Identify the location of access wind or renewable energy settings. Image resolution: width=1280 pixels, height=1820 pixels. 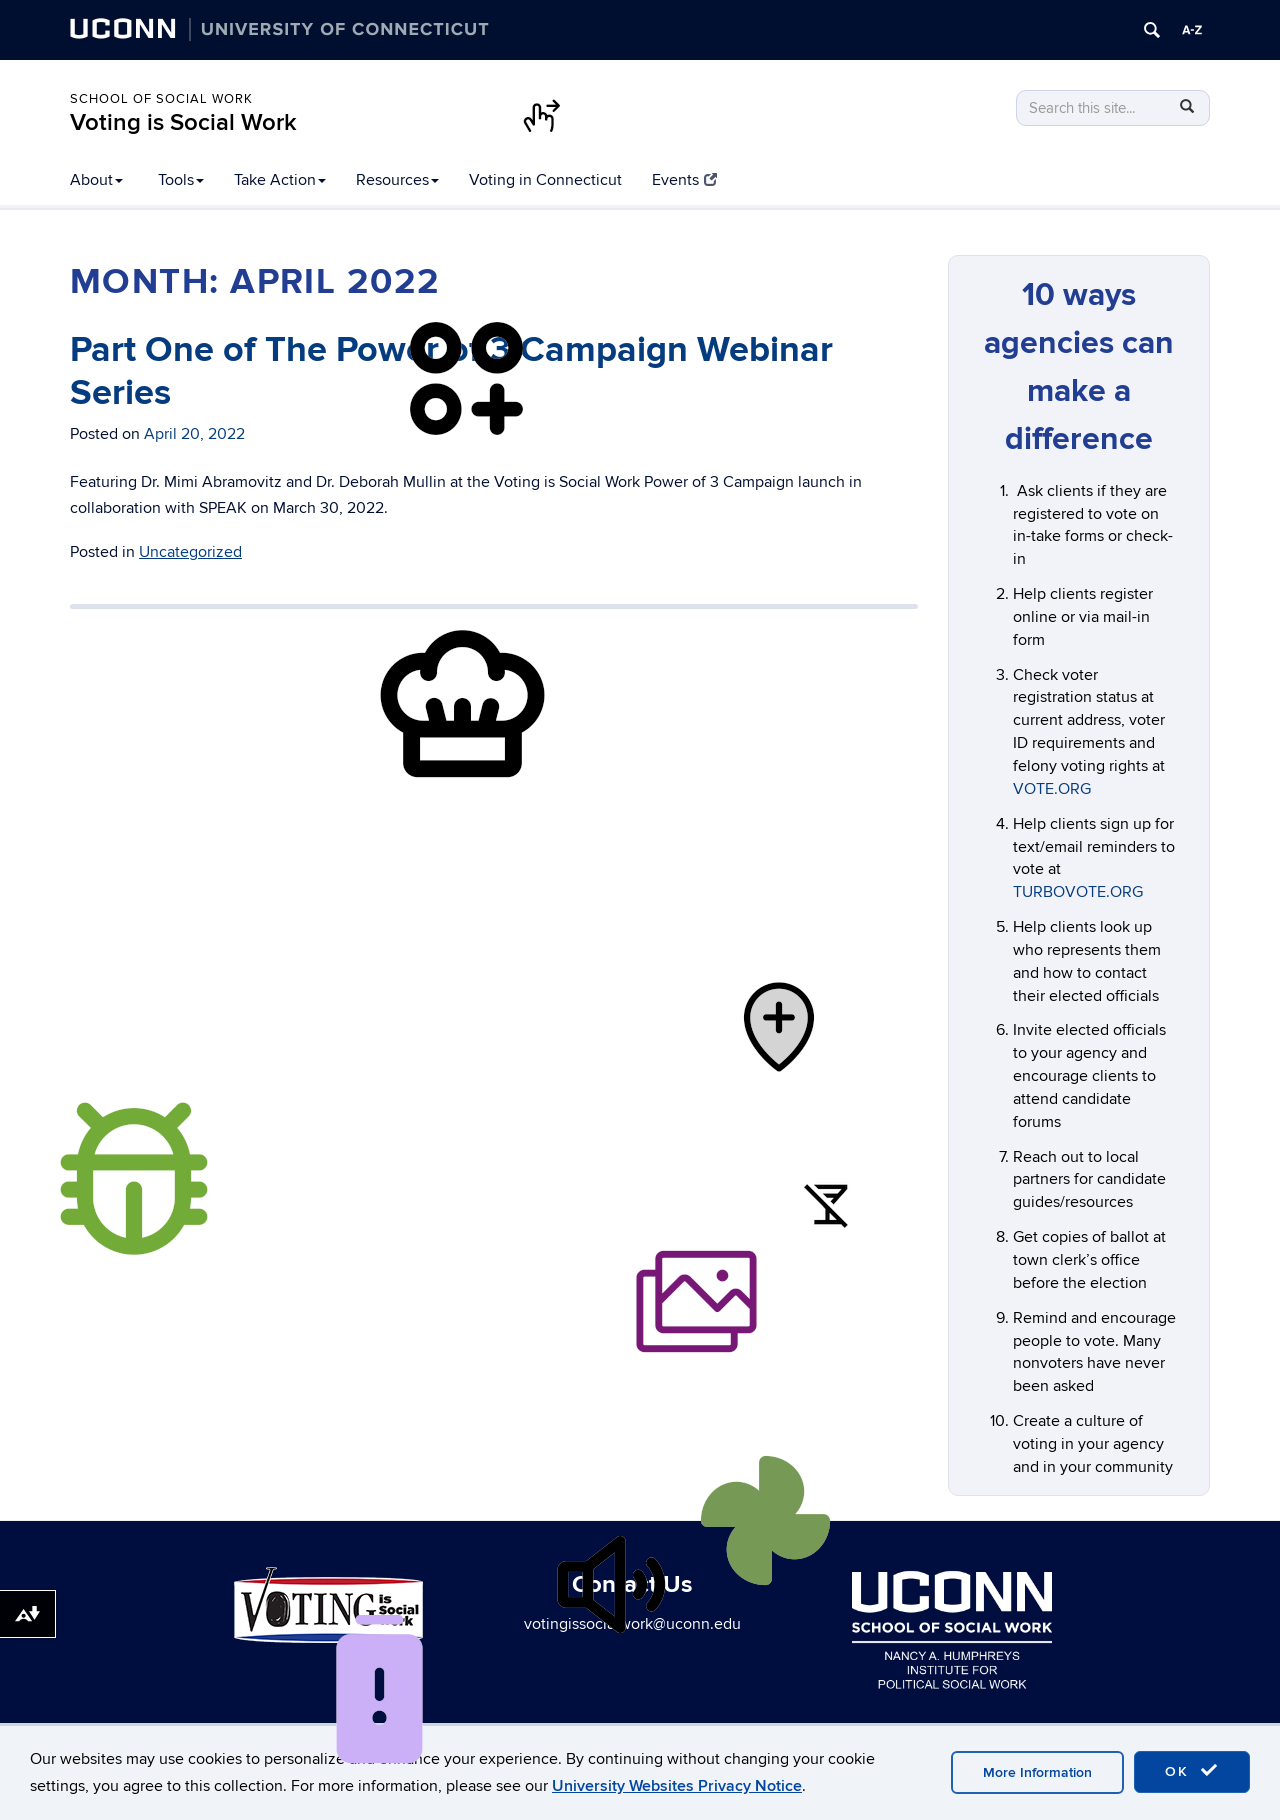
(765, 1520).